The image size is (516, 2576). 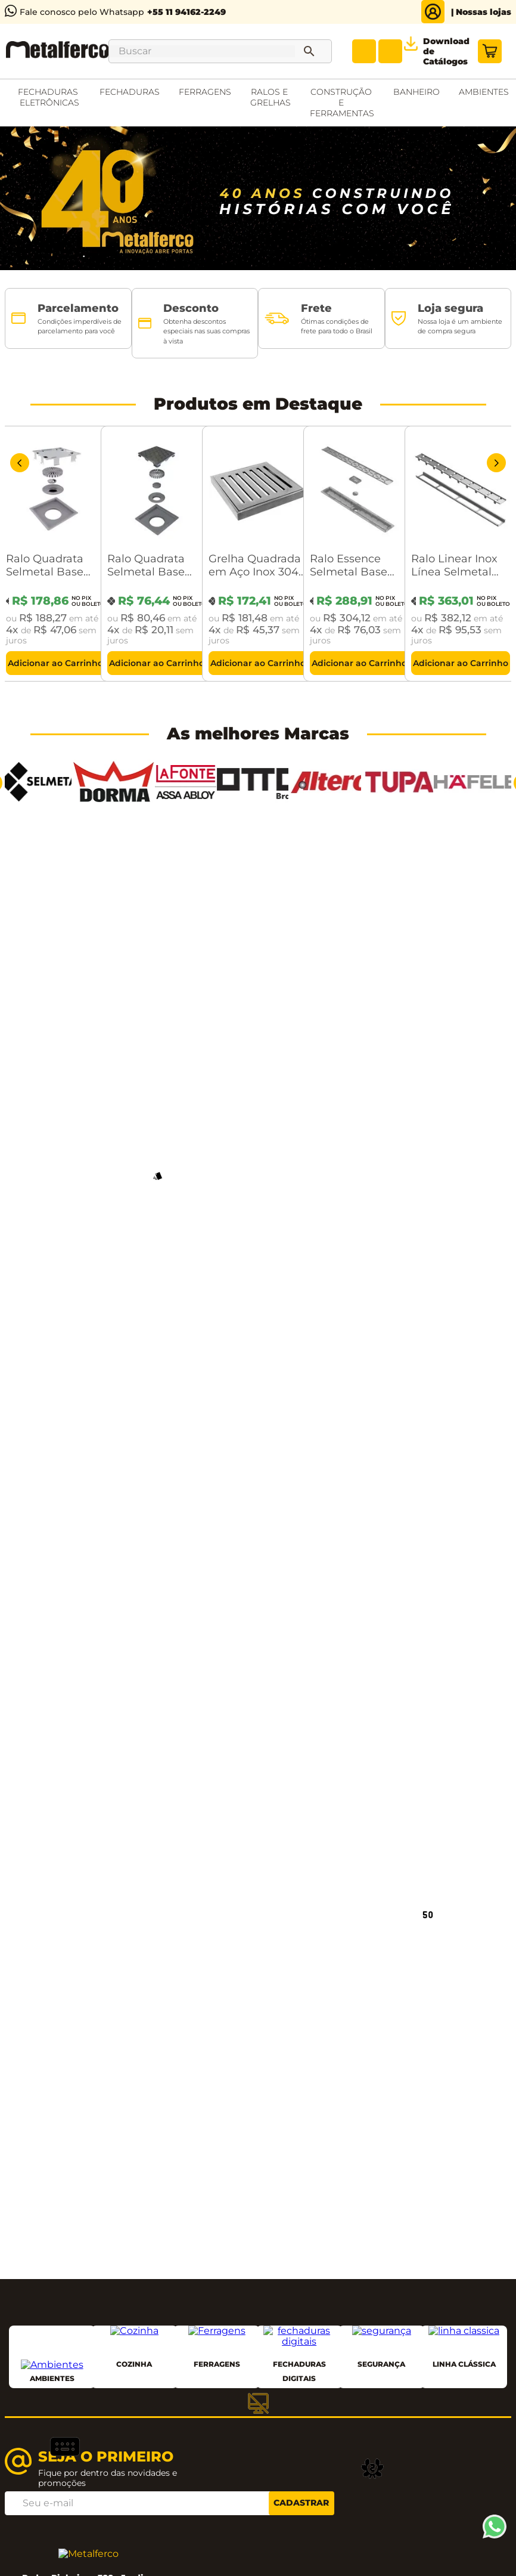 I want to click on view achievements or awards, so click(x=372, y=2469).